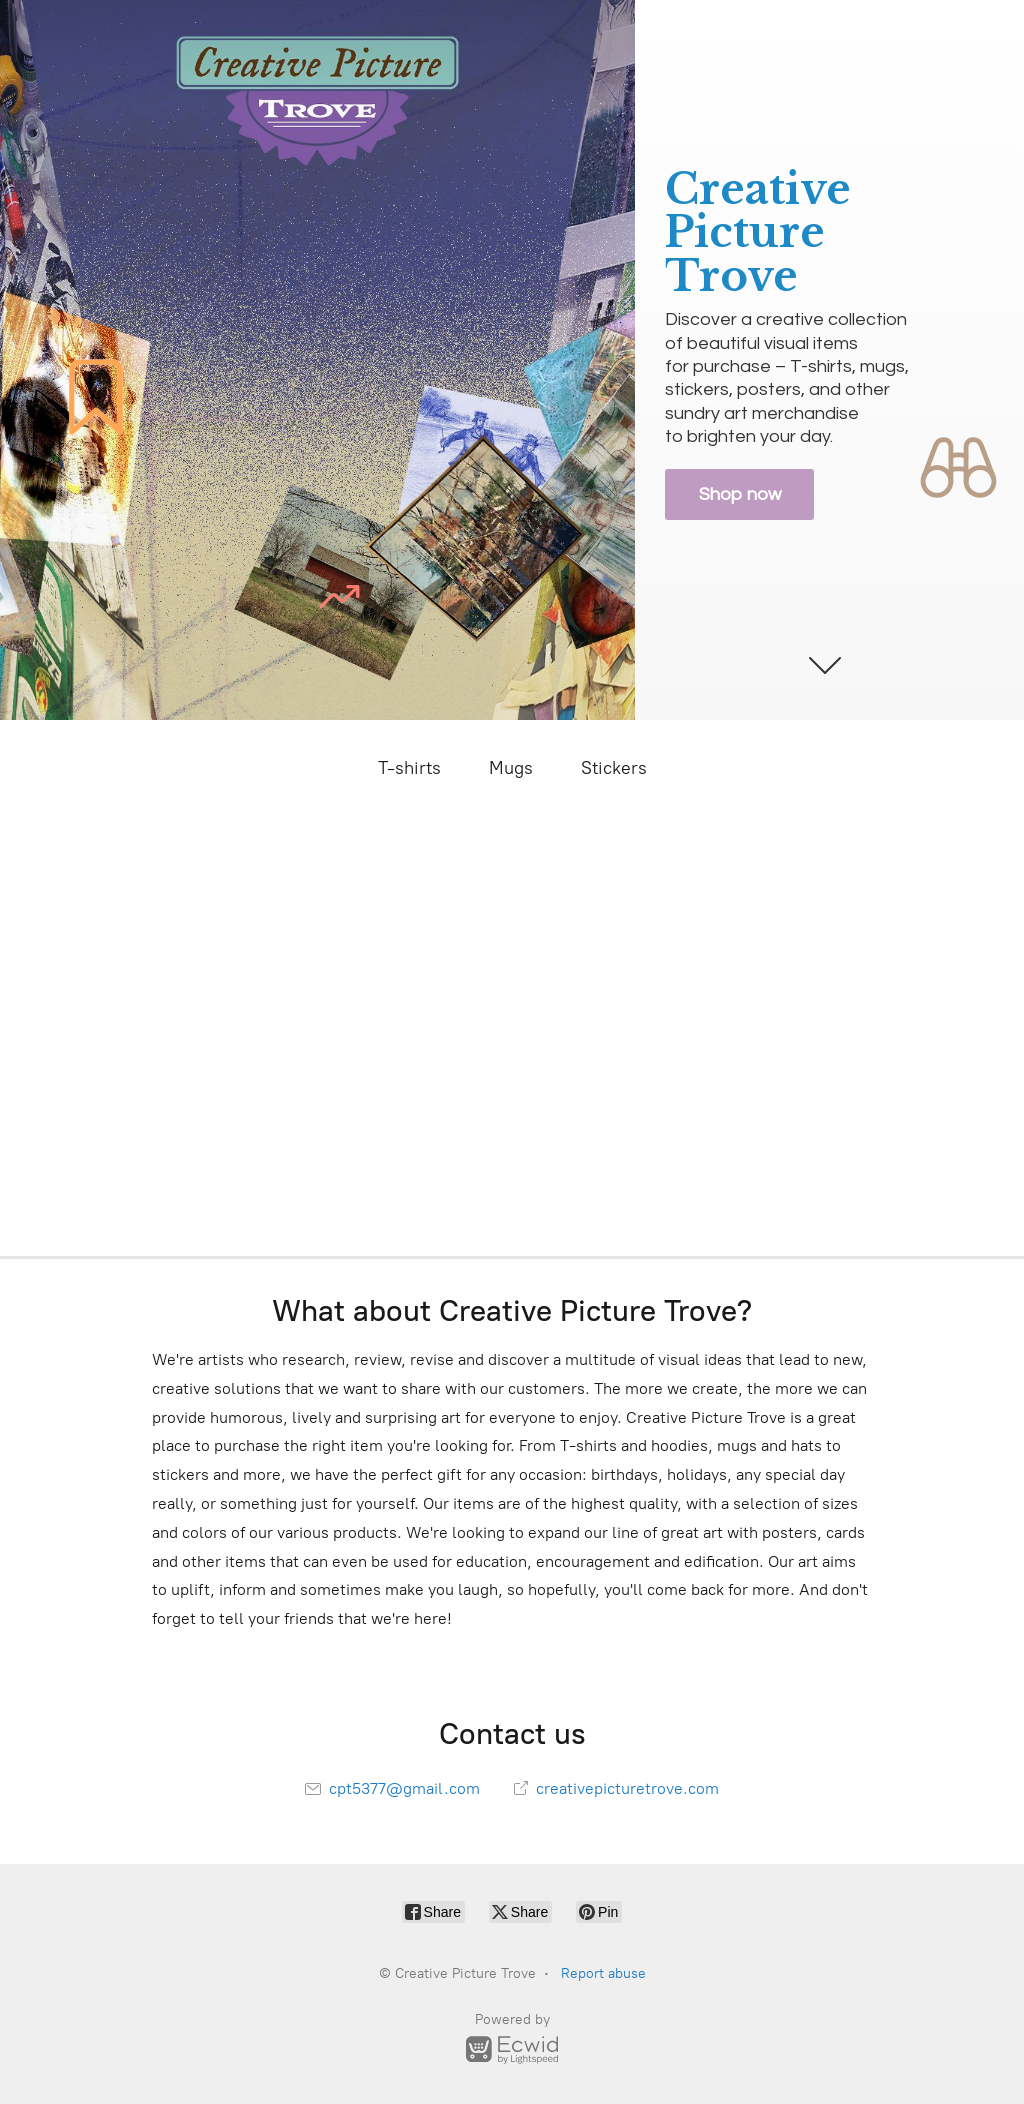 The height and width of the screenshot is (2104, 1024). What do you see at coordinates (958, 467) in the screenshot?
I see `search or explore content` at bounding box center [958, 467].